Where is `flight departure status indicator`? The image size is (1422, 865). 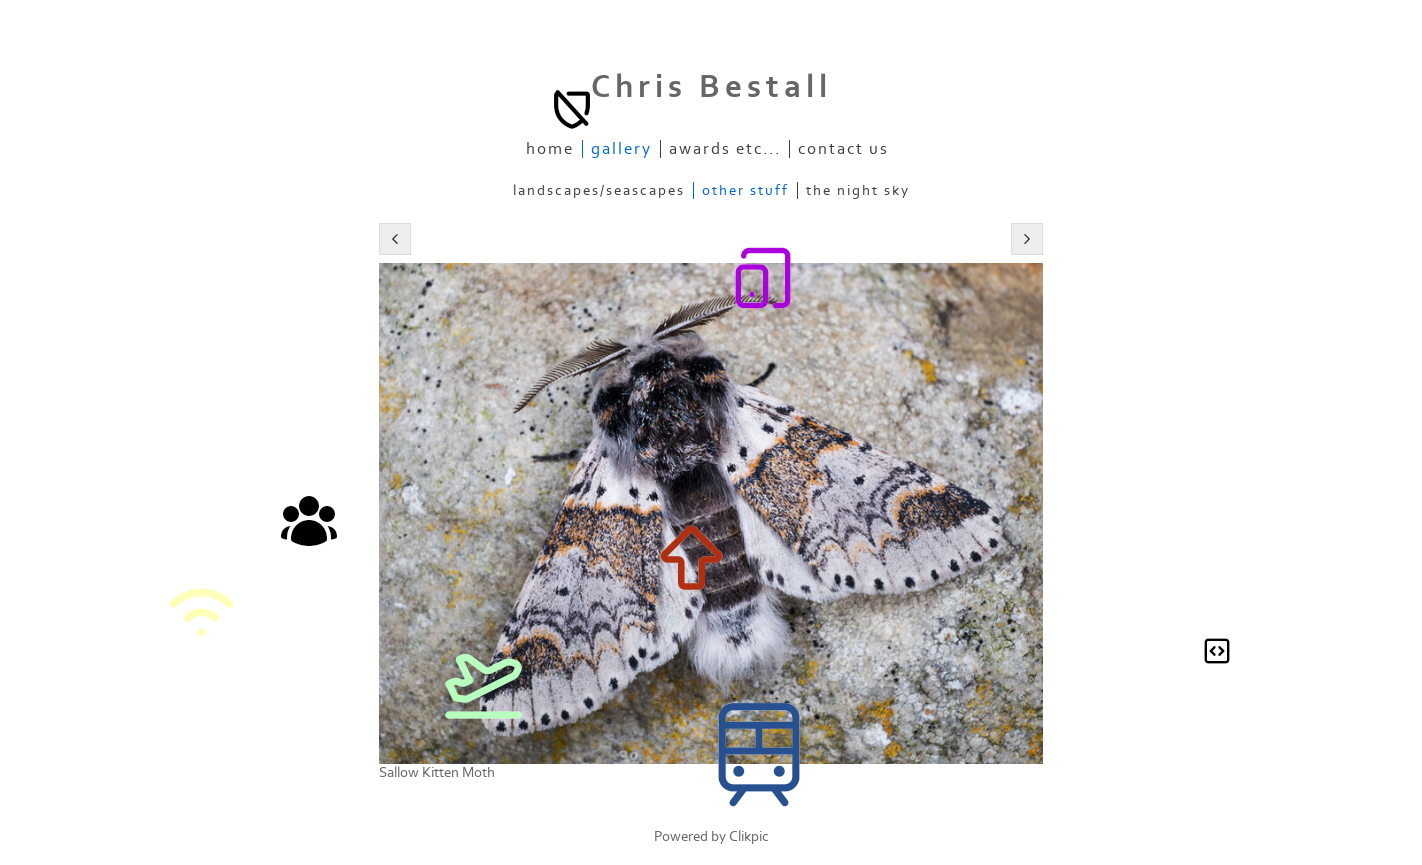 flight departure status indicator is located at coordinates (483, 680).